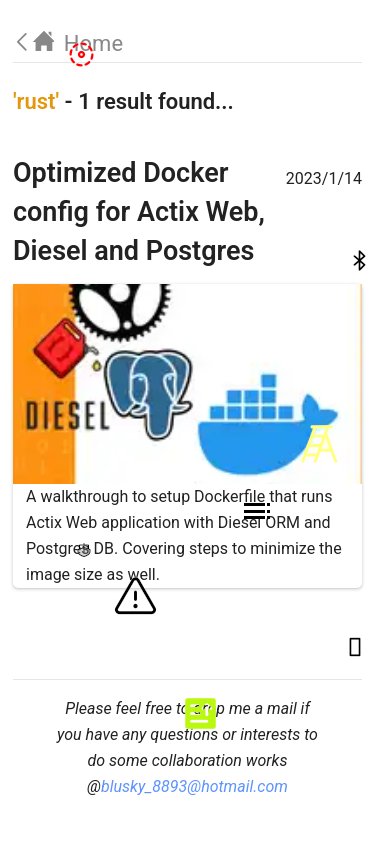  What do you see at coordinates (355, 647) in the screenshot?
I see `national geographic brand logo` at bounding box center [355, 647].